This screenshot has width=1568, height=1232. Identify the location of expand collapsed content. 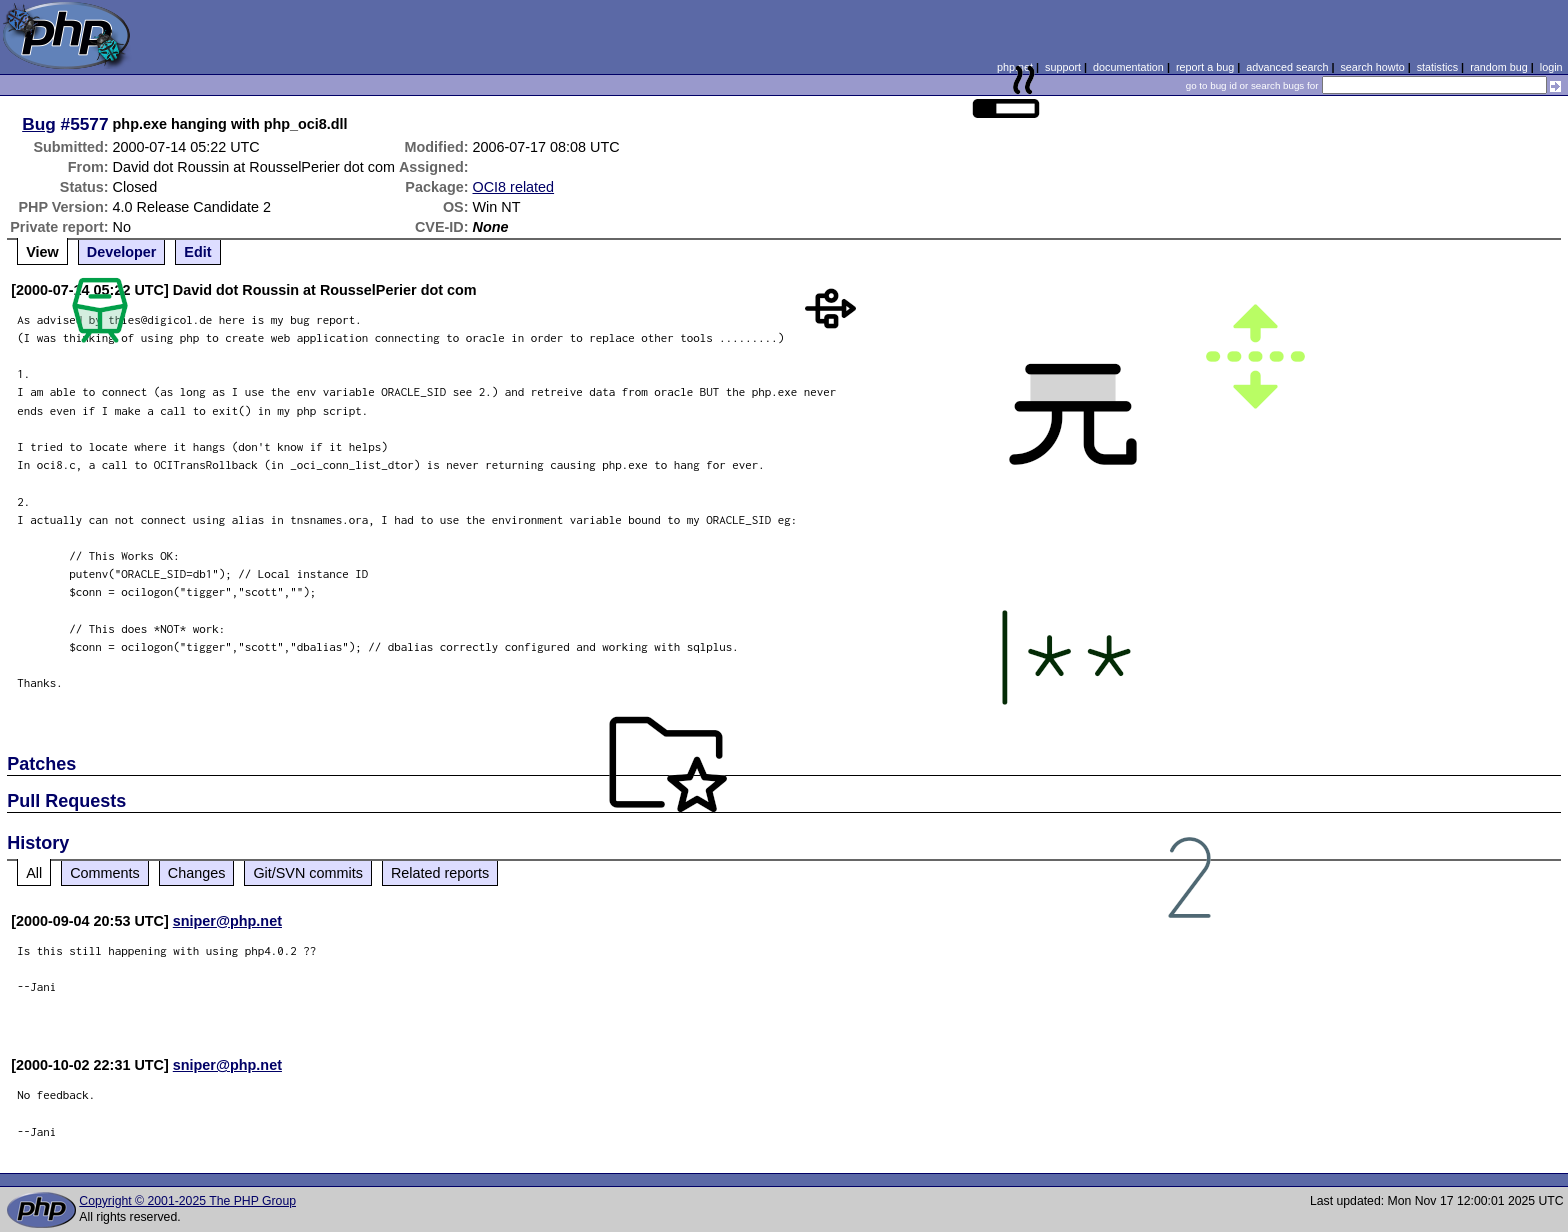
(1255, 356).